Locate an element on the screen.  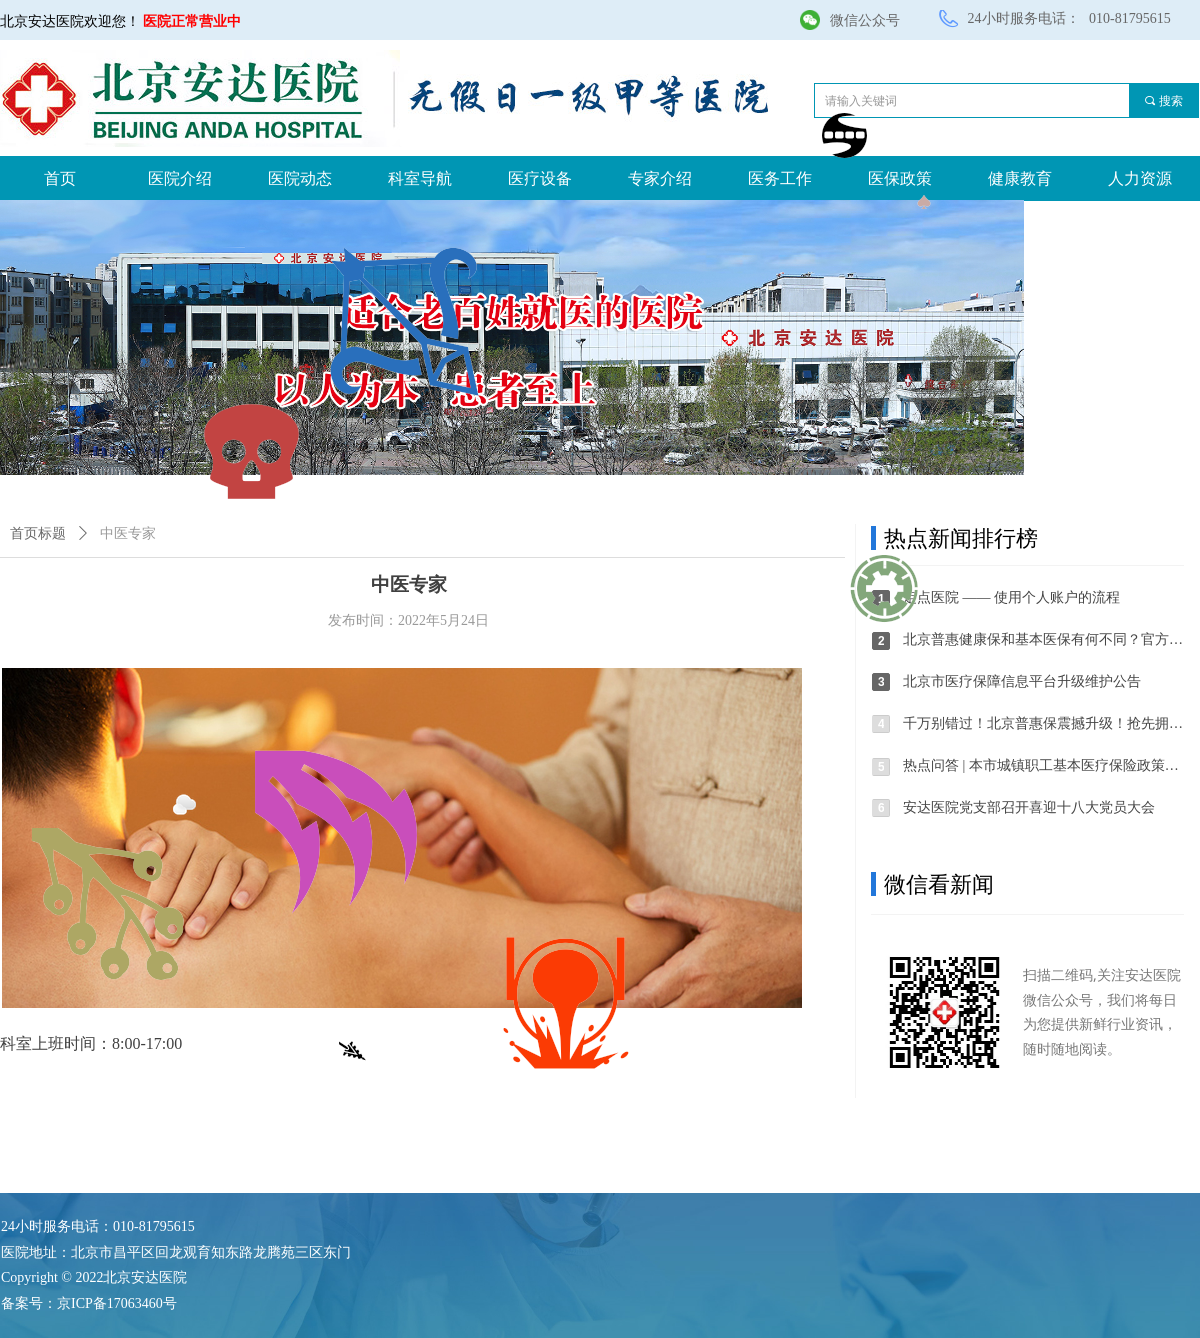
select bow and arrow weapon is located at coordinates (404, 321).